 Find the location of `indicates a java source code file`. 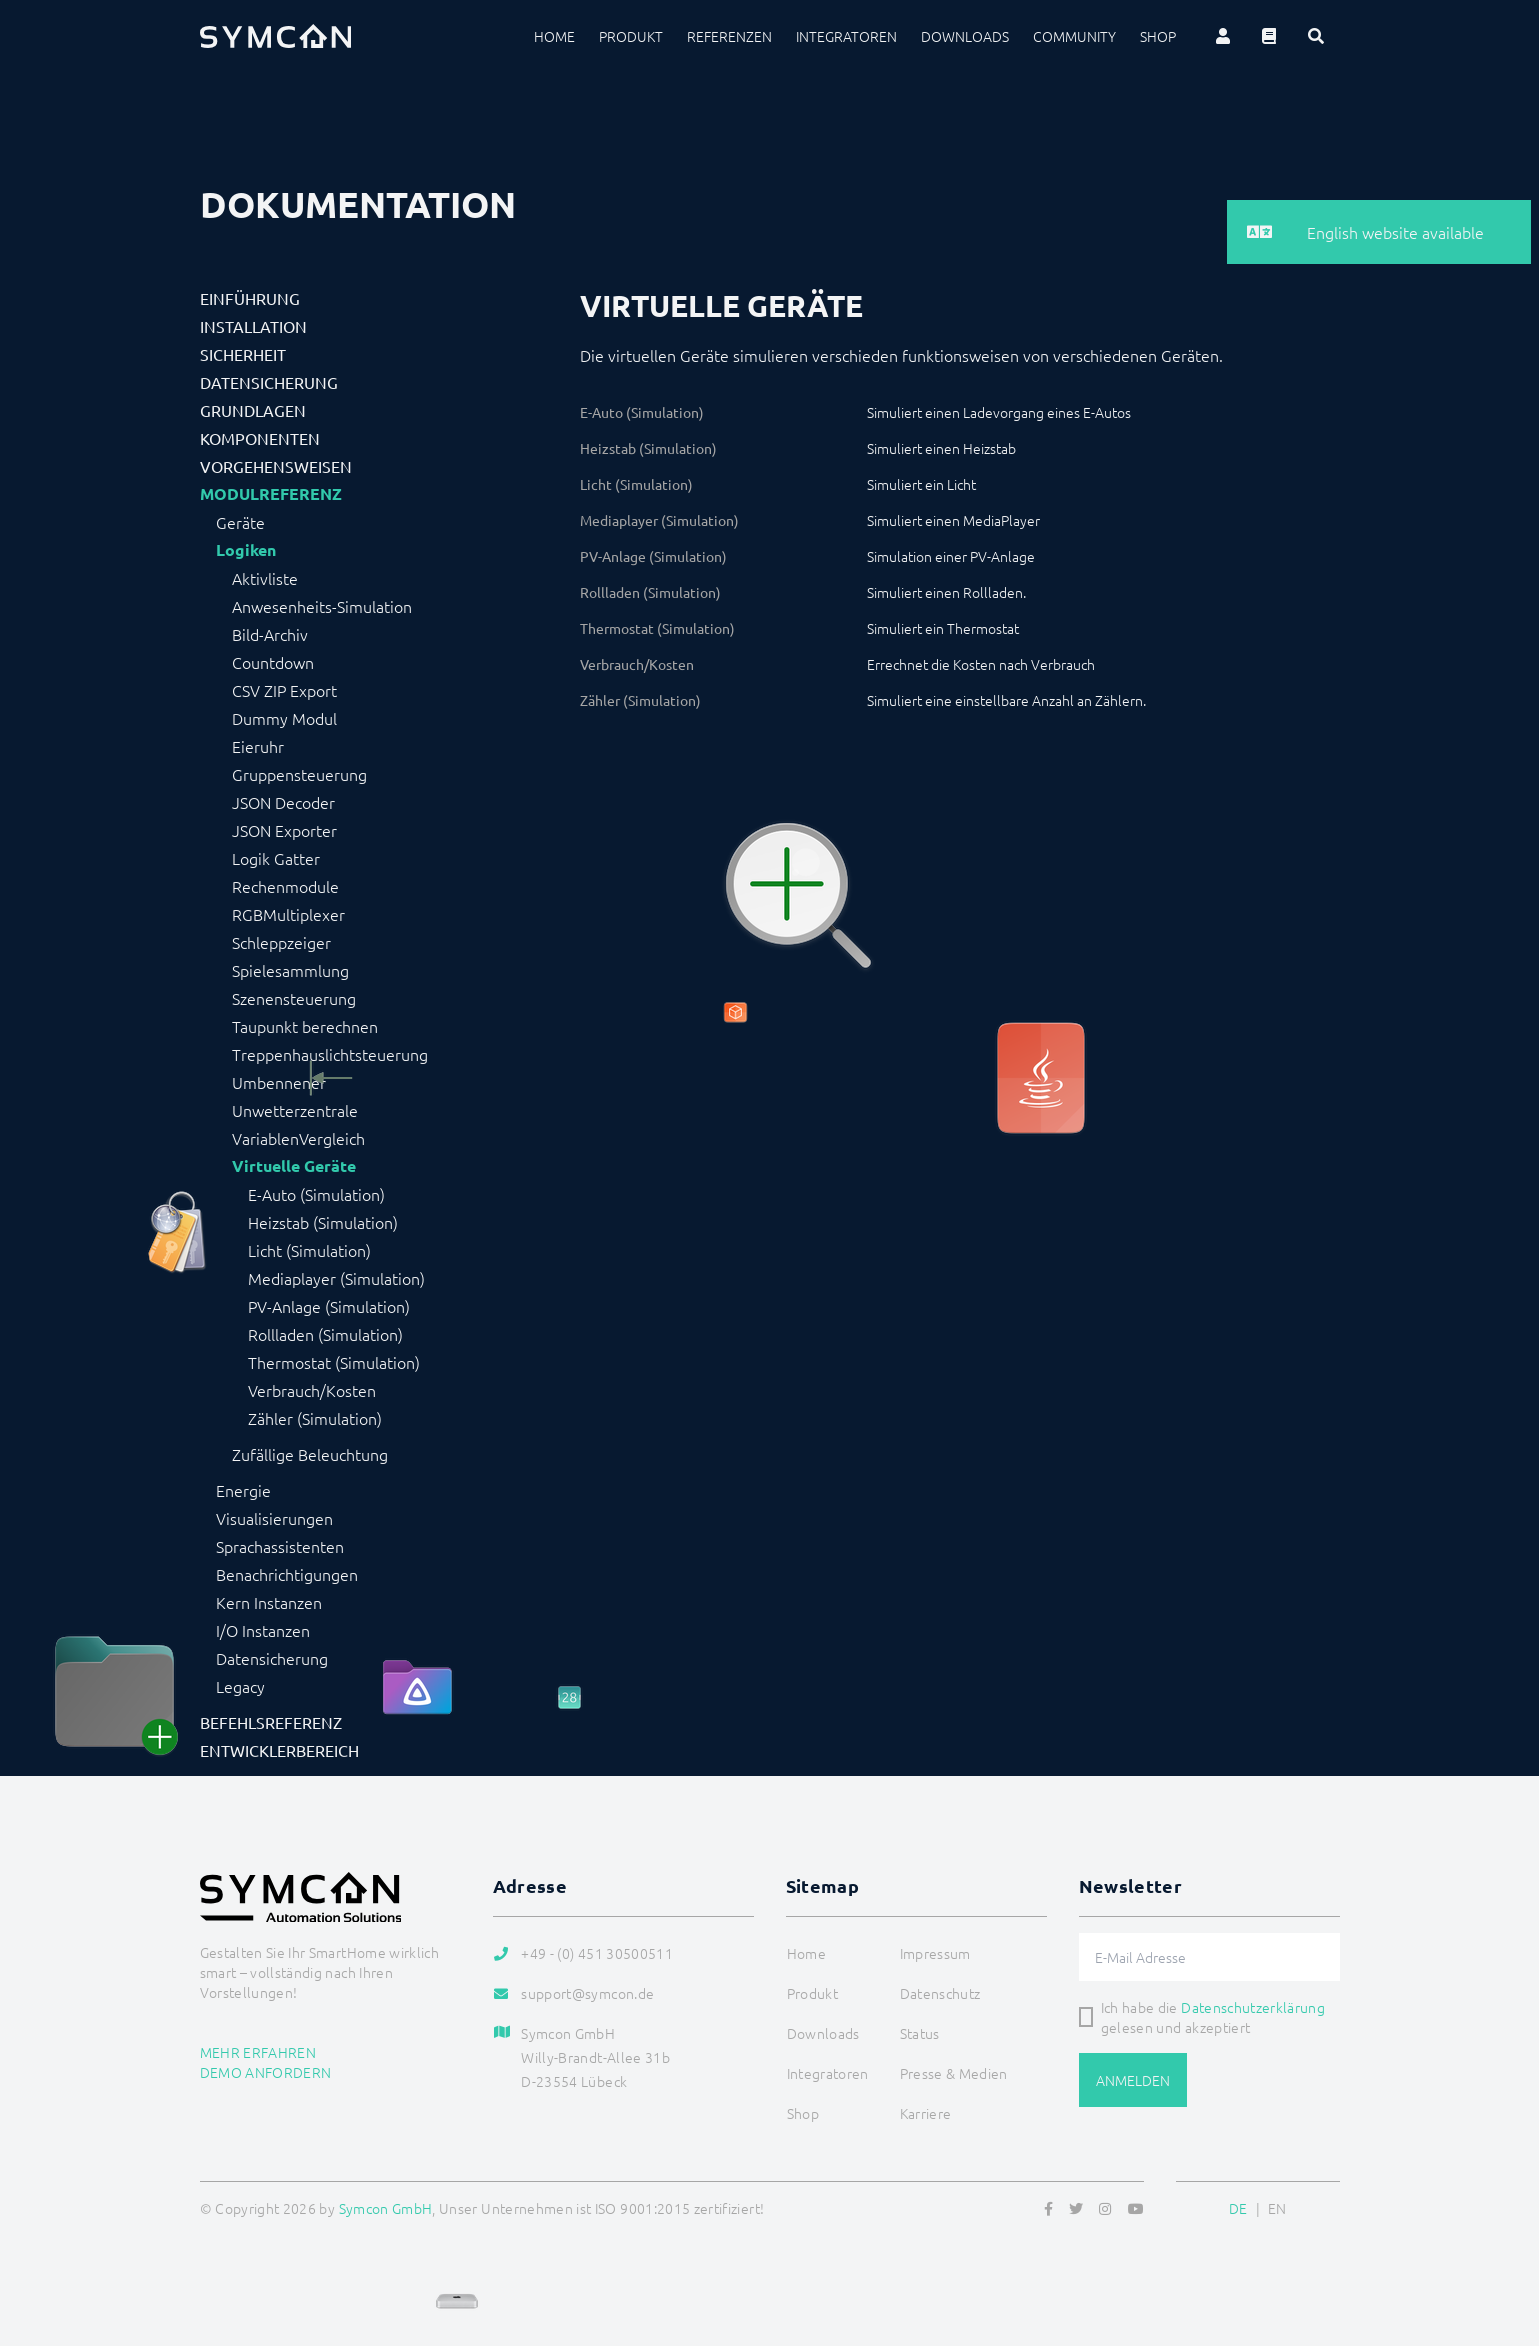

indicates a java source code file is located at coordinates (1041, 1078).